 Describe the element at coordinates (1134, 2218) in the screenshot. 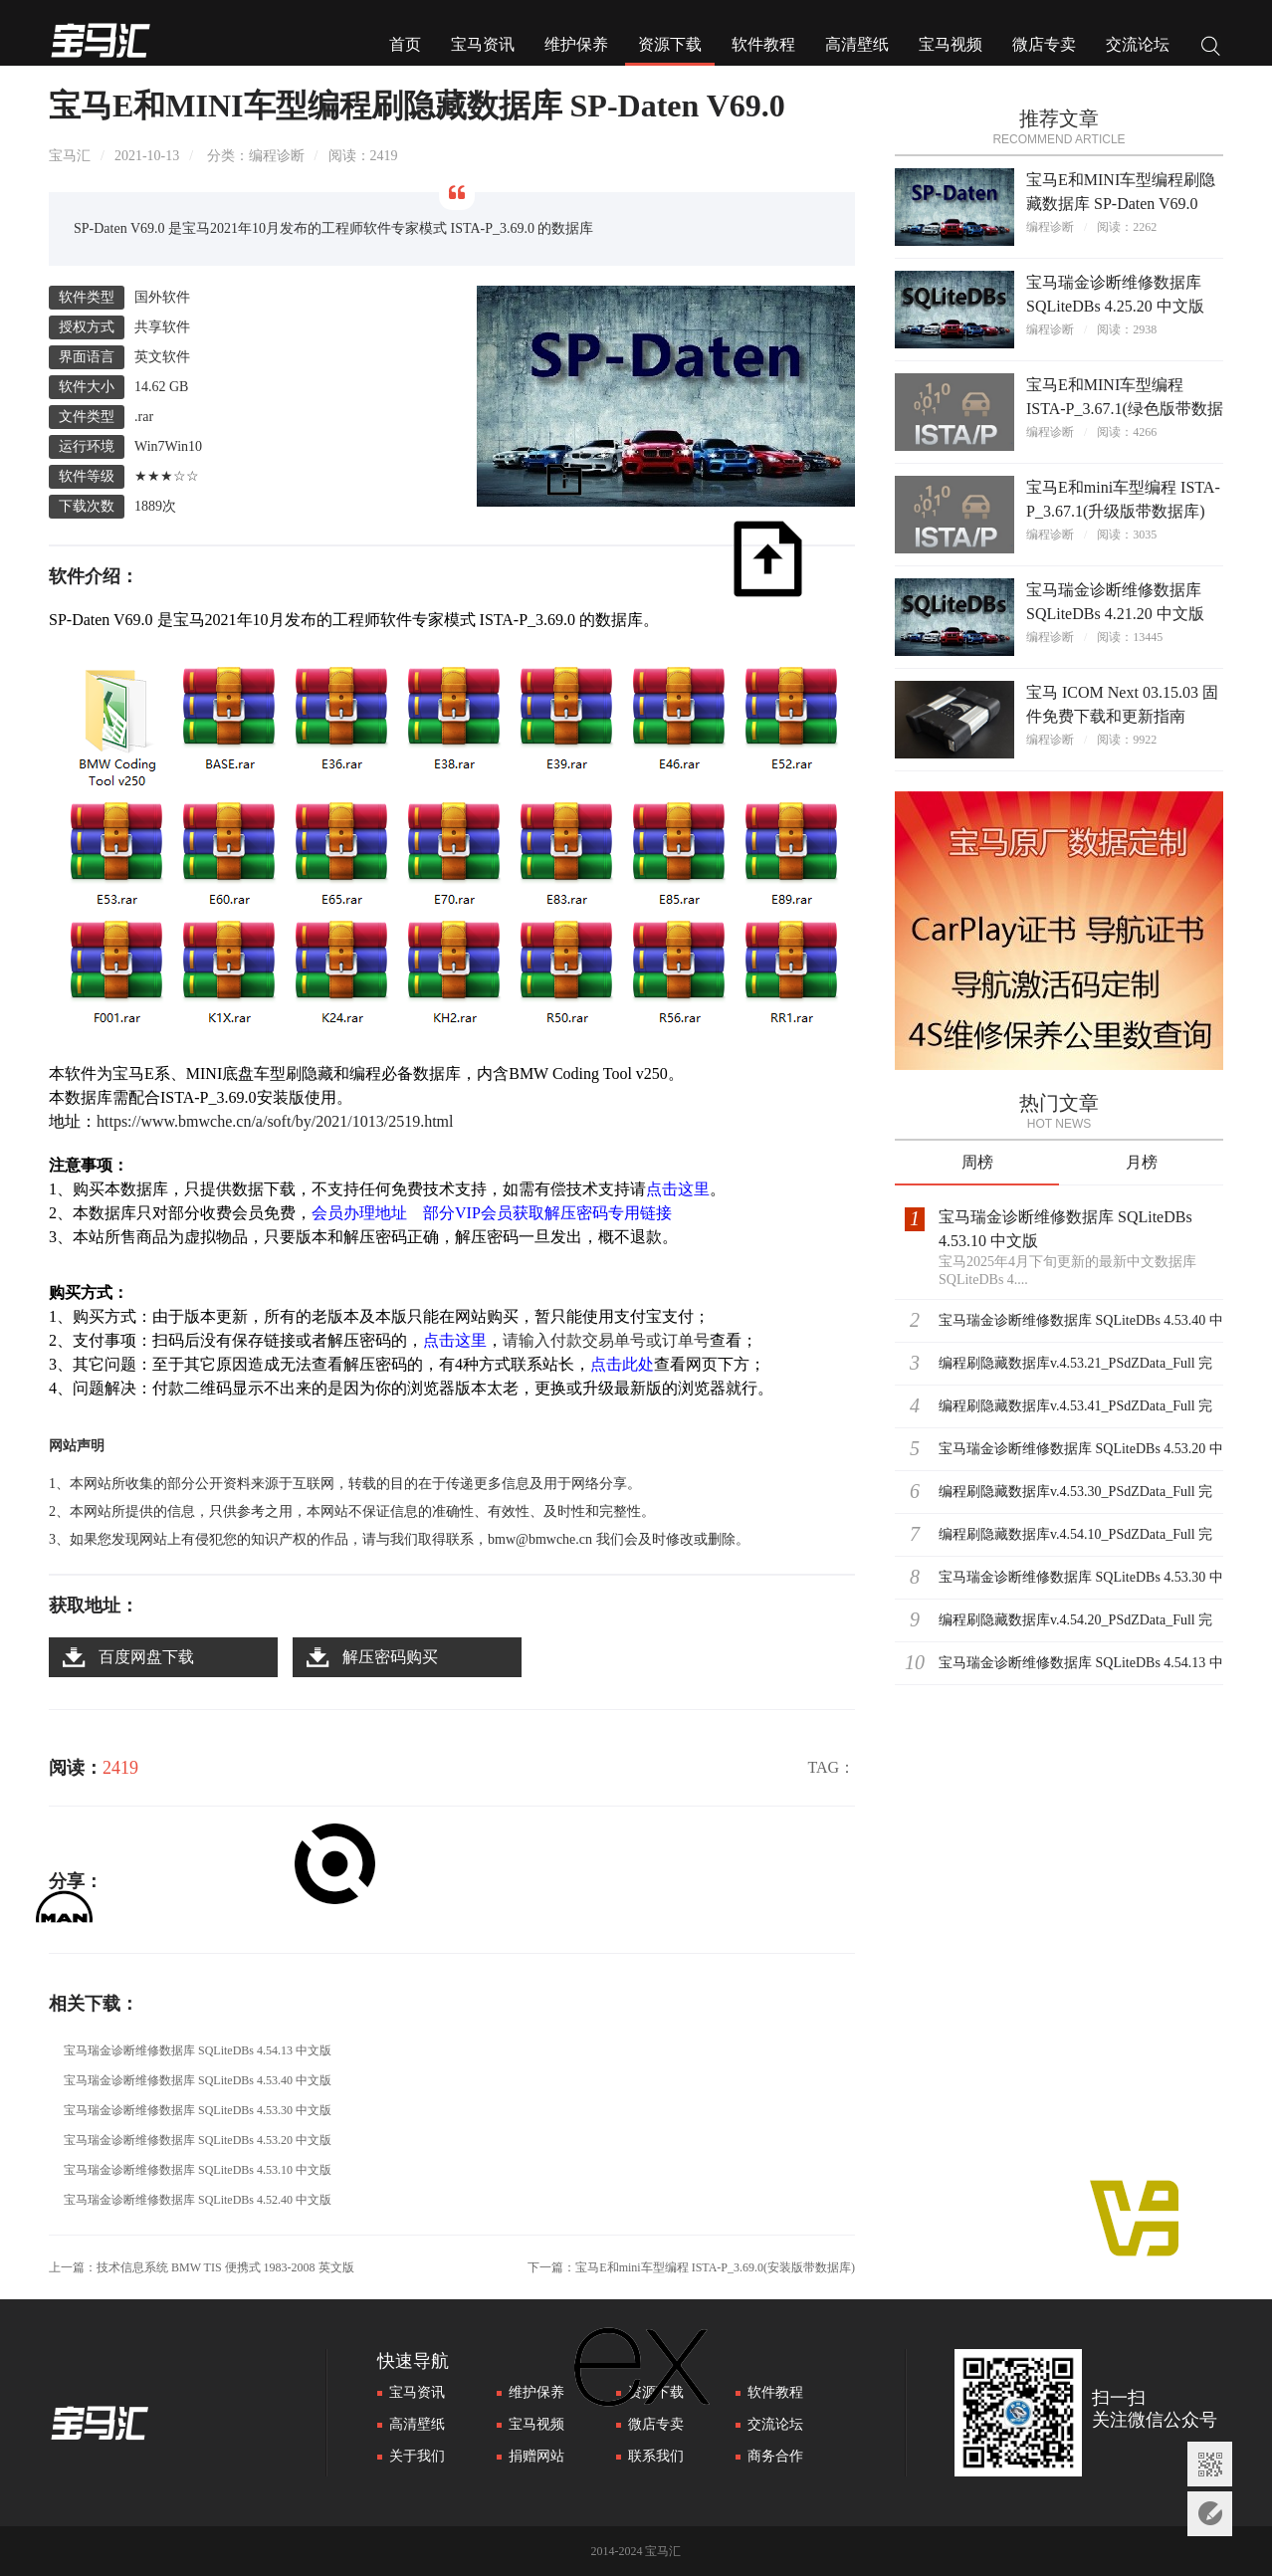

I see `open VirtualBox virtual machine manager` at that location.